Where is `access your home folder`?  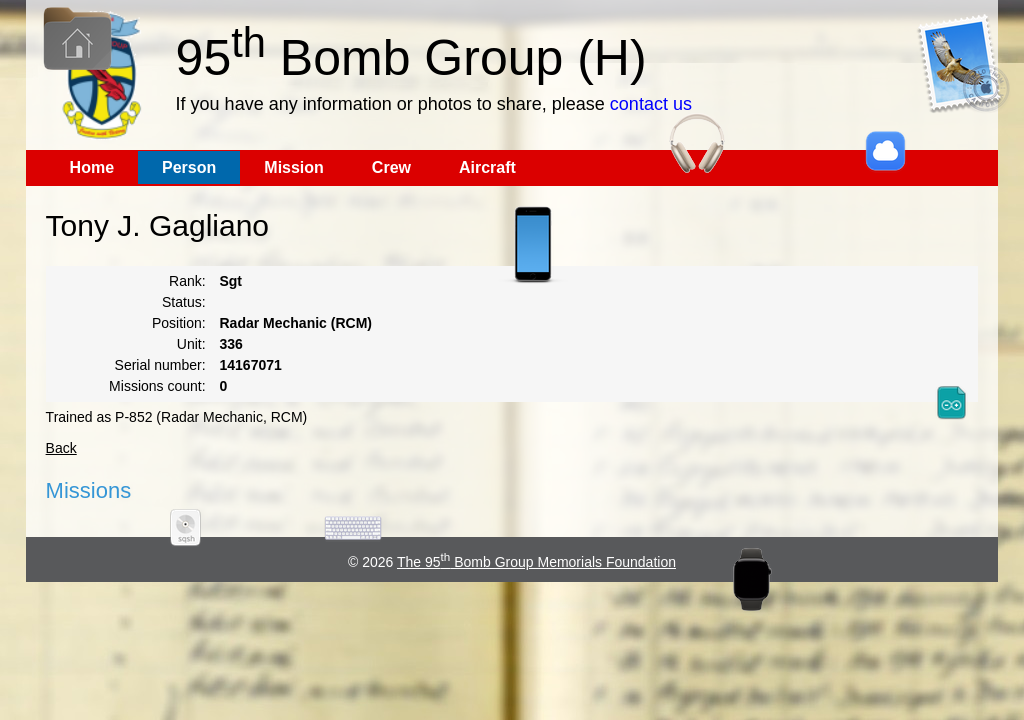
access your home folder is located at coordinates (77, 38).